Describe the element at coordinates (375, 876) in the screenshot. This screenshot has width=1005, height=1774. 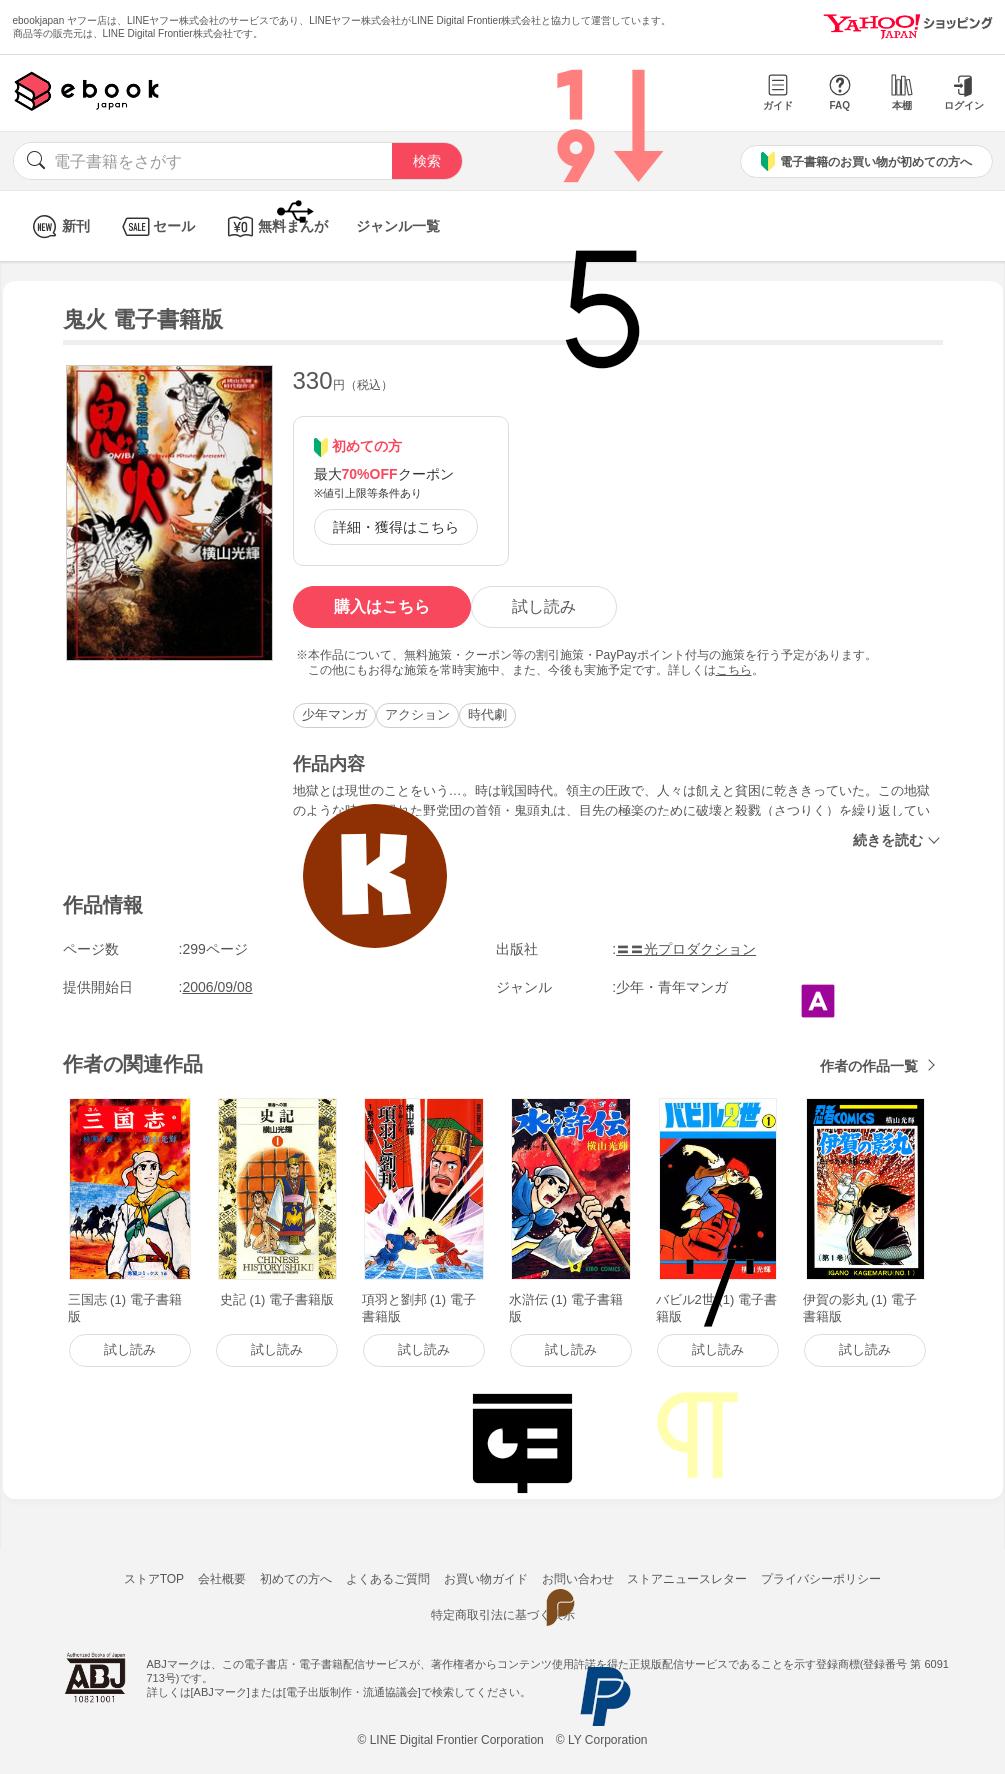
I see `konva javascript library logo` at that location.